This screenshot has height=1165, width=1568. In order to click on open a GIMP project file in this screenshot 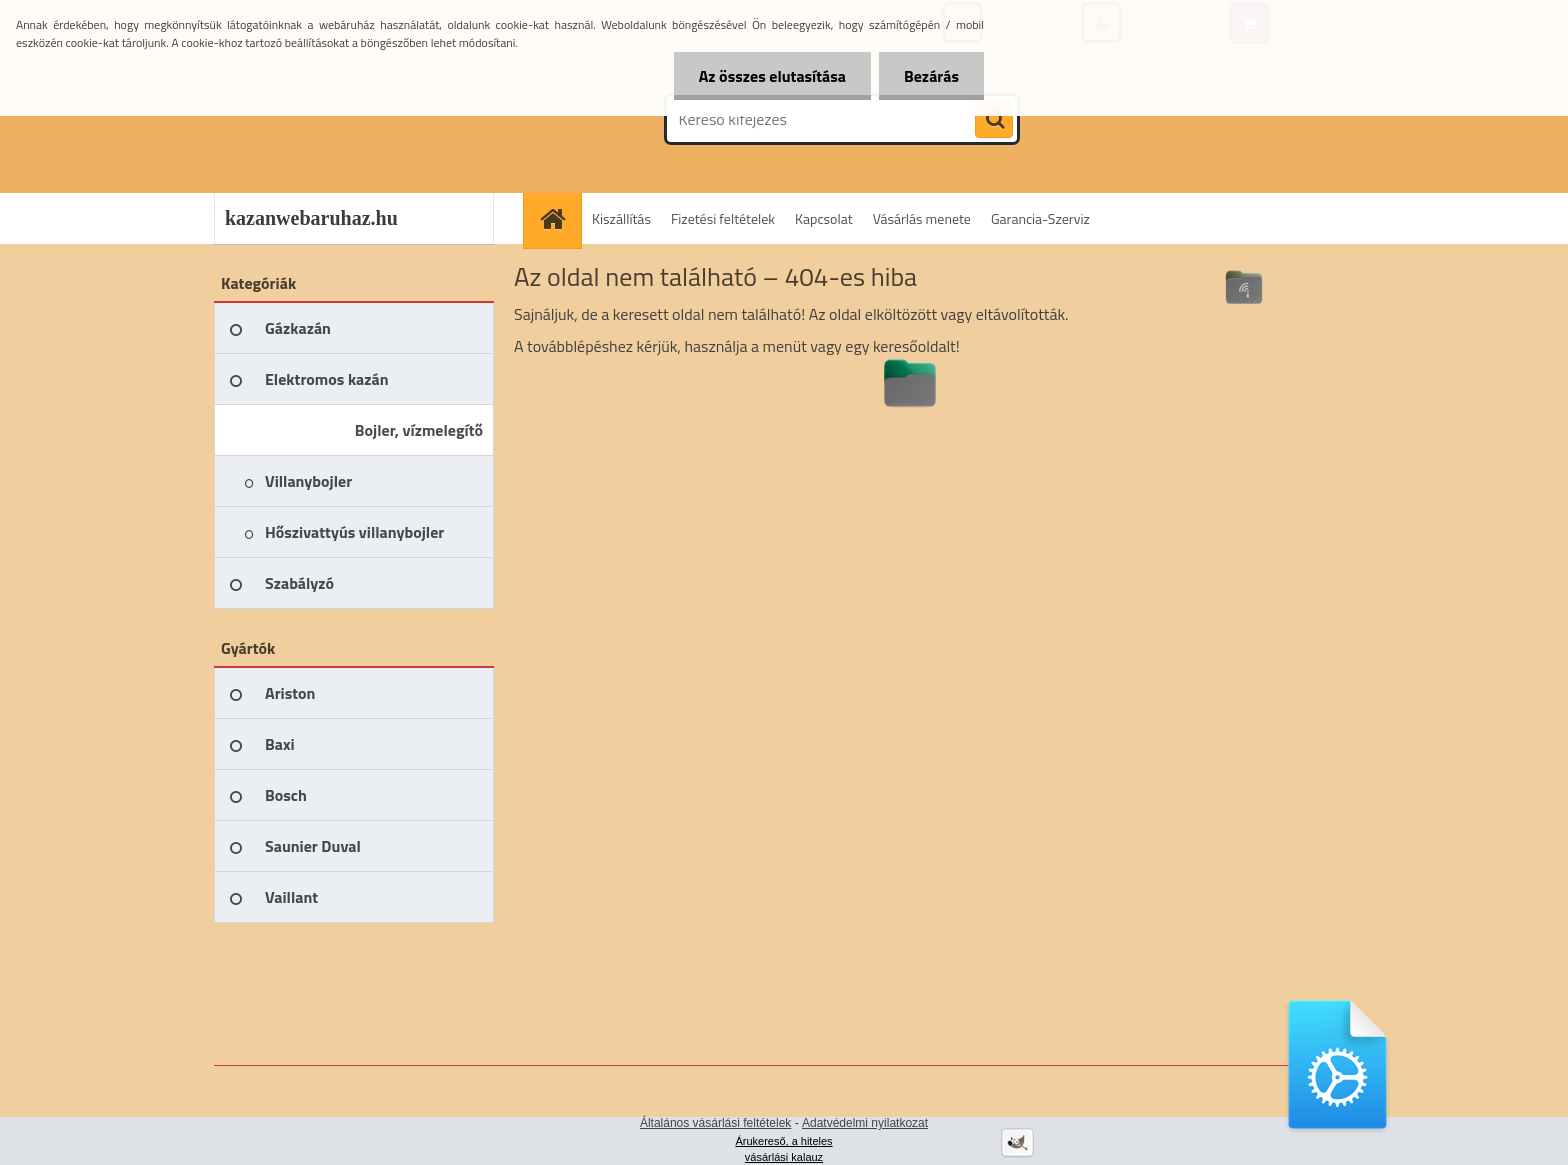, I will do `click(1017, 1141)`.